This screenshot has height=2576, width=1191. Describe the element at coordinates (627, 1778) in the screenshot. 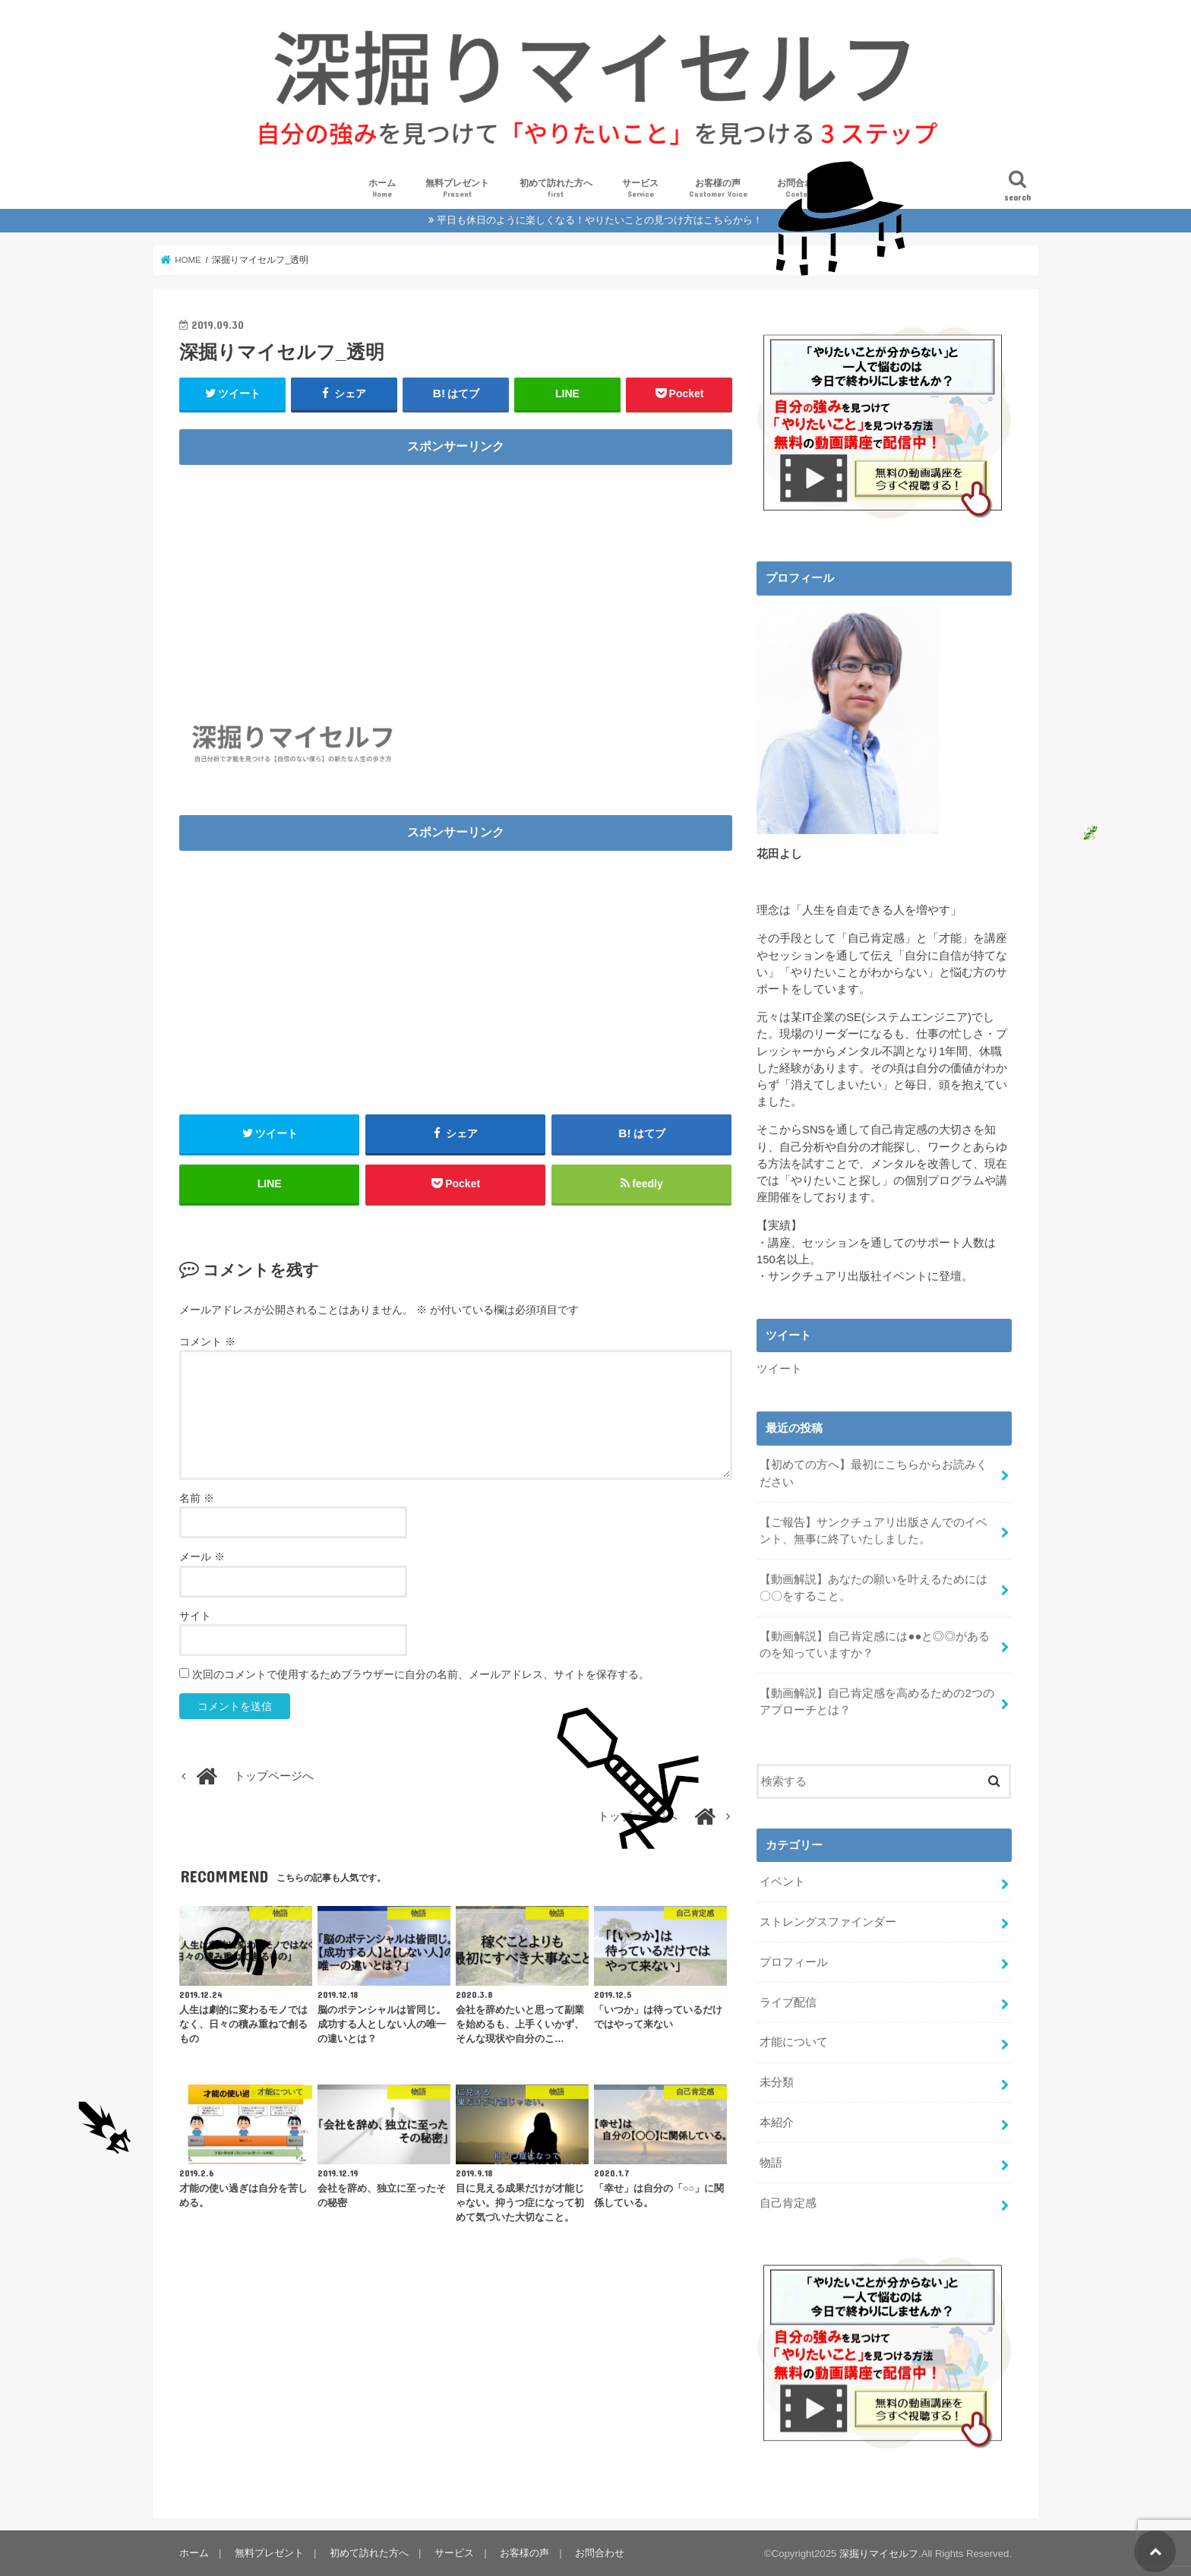

I see `indicates virus or malware detected` at that location.